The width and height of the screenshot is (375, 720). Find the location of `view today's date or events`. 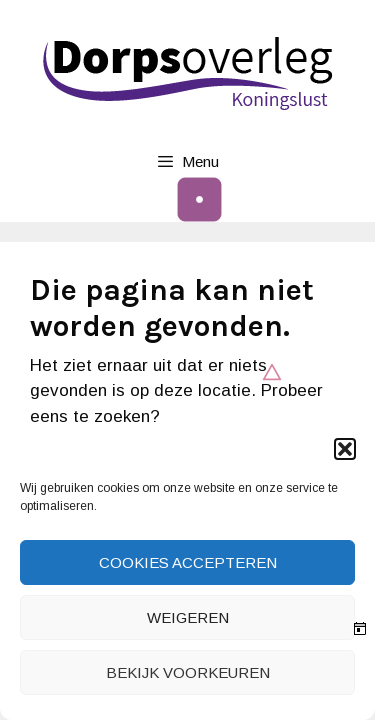

view today's date or events is located at coordinates (360, 629).